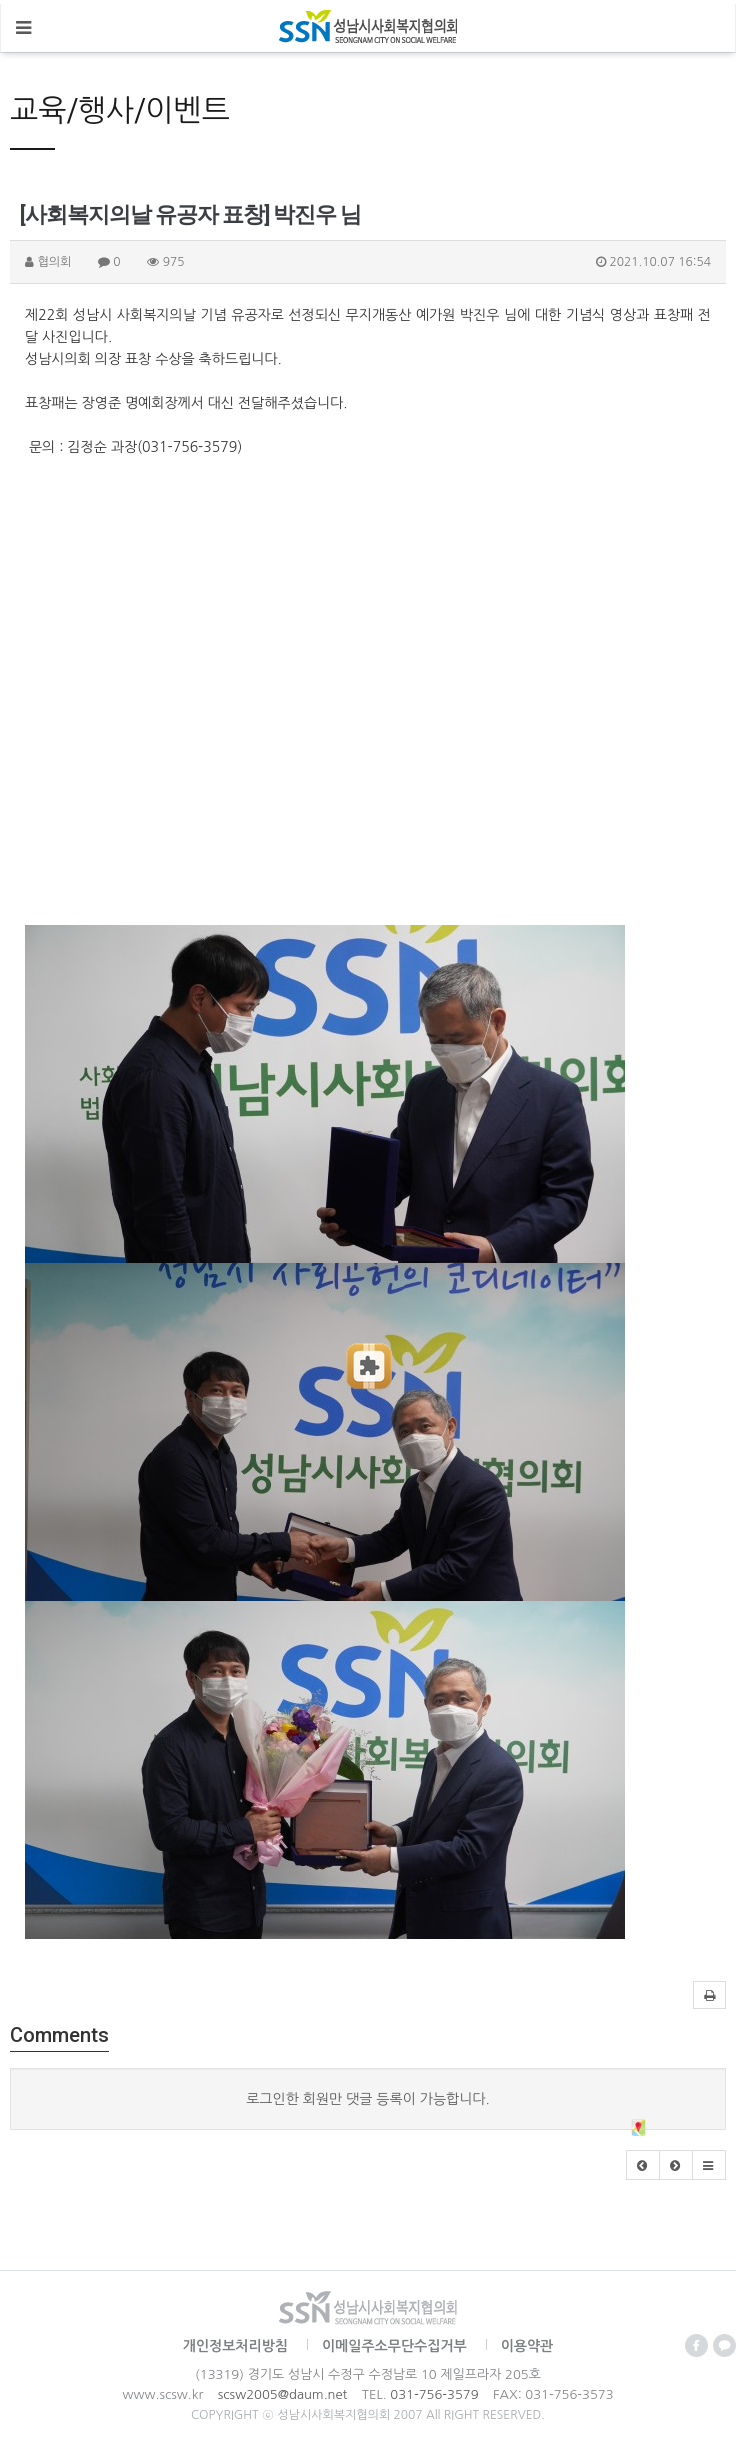  Describe the element at coordinates (638, 2127) in the screenshot. I see `open a GPX file containing GPS route data` at that location.